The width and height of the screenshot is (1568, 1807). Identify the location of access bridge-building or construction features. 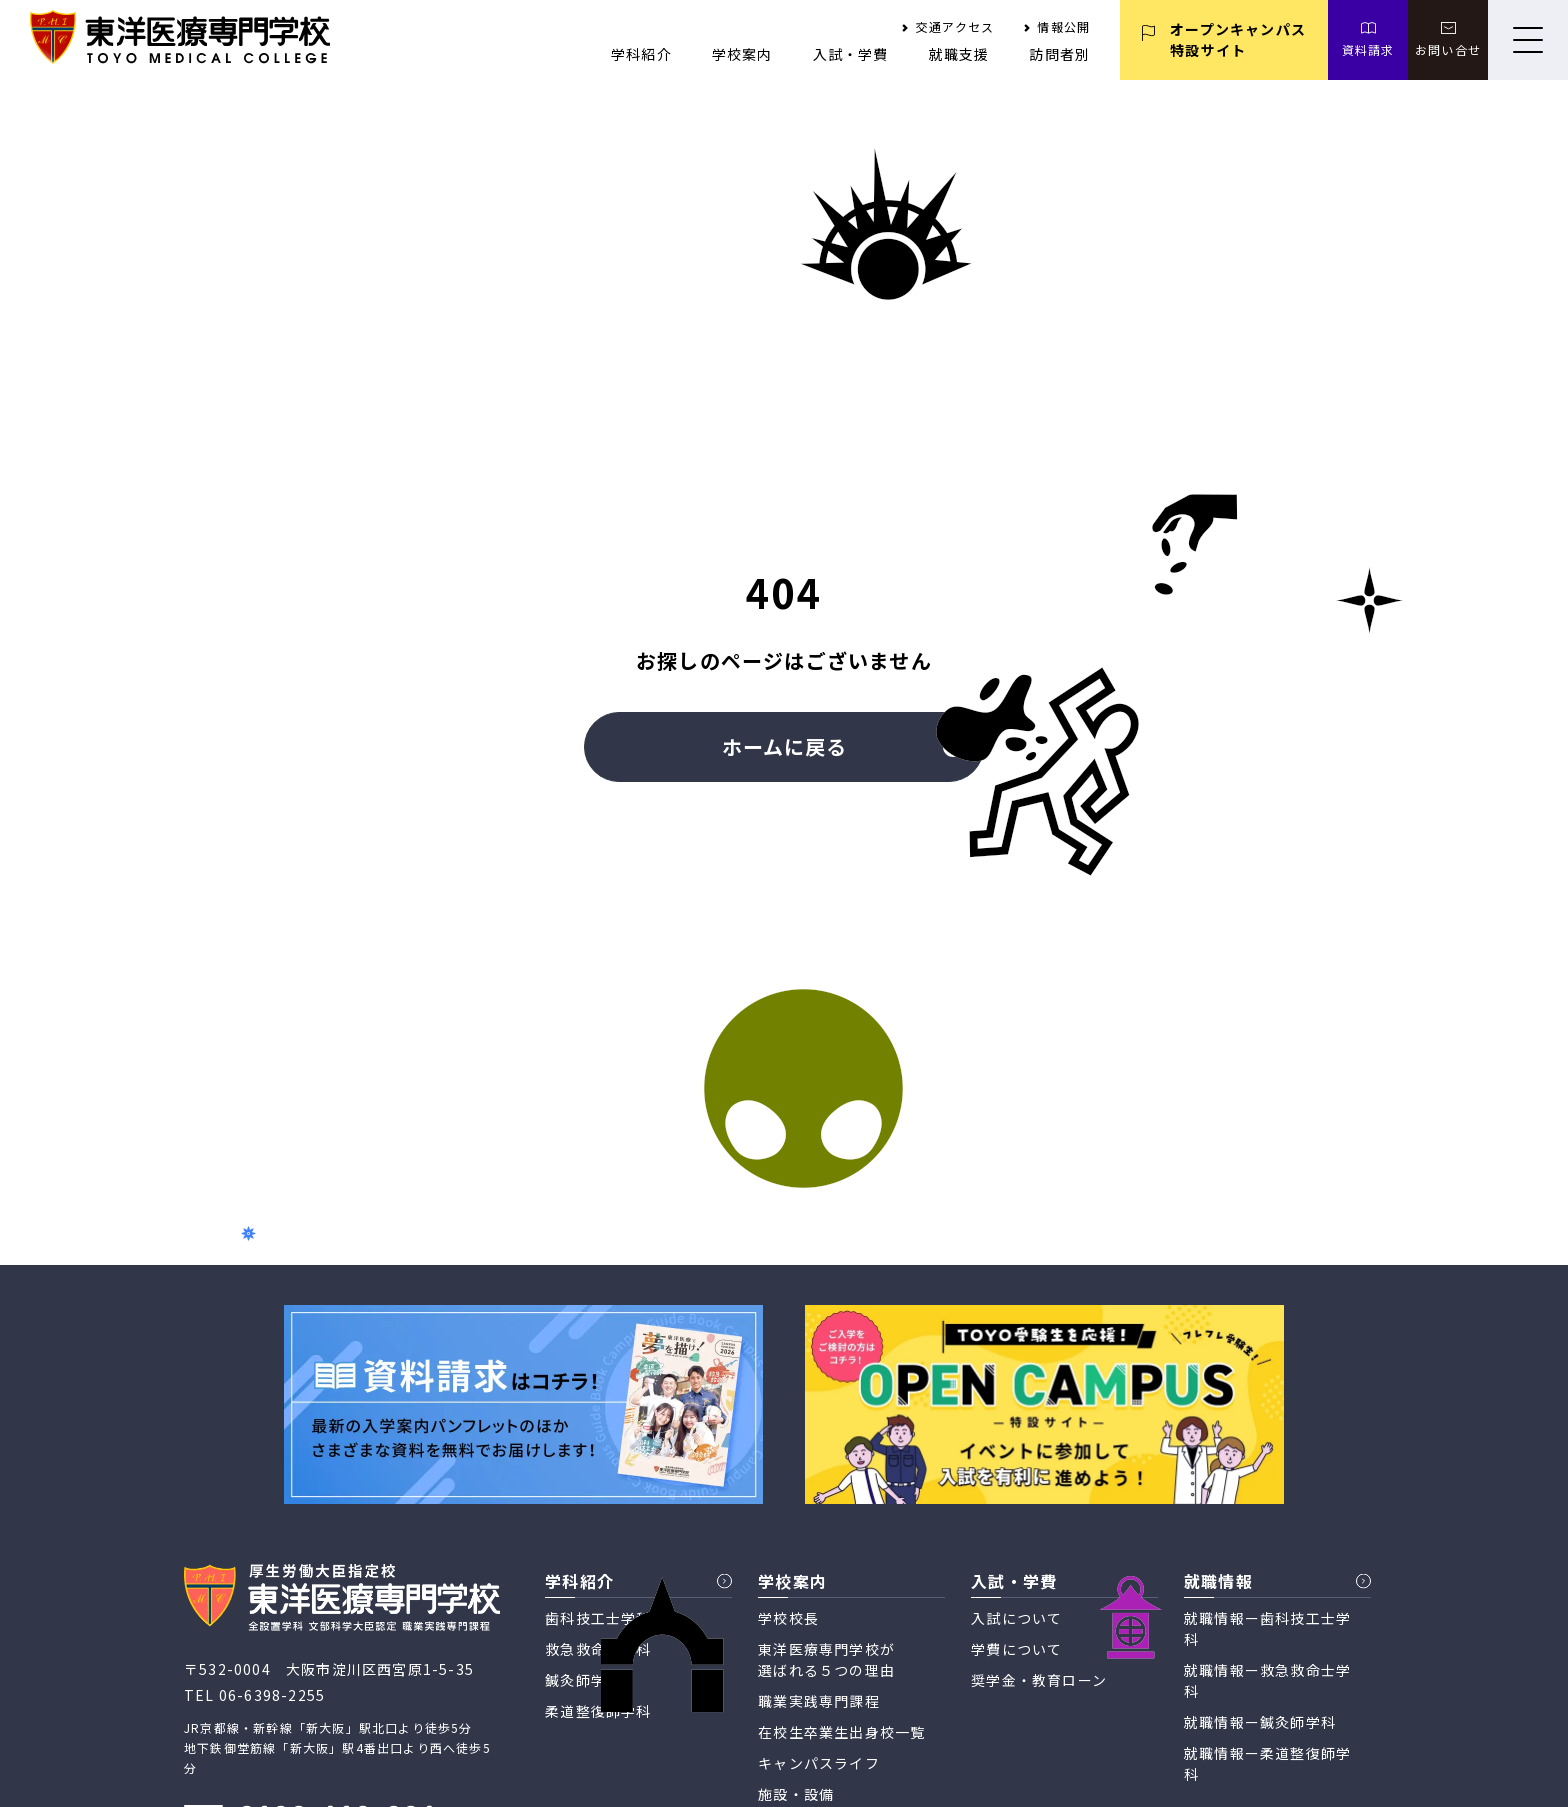
(662, 1644).